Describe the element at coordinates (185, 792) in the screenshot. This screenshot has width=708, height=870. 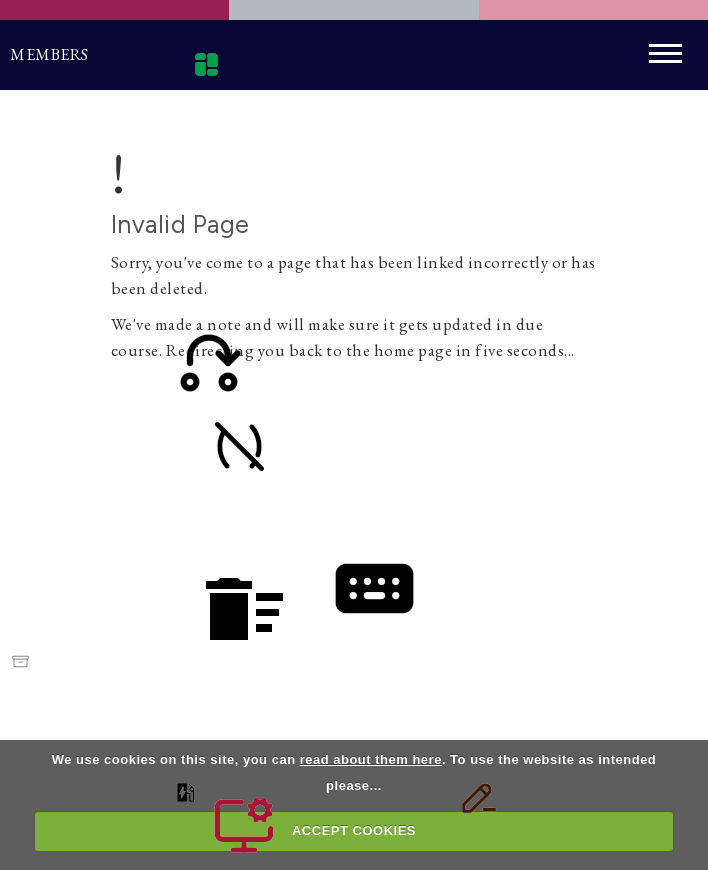
I see `find nearby electric vehicle charging stations` at that location.